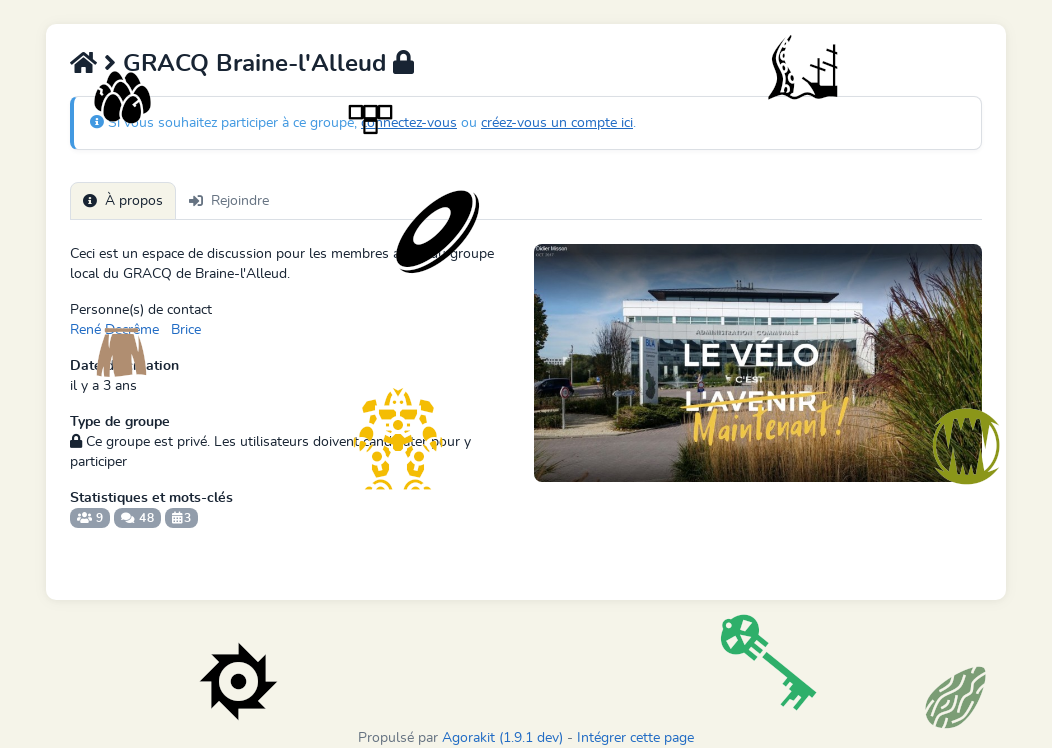 Image resolution: width=1052 pixels, height=748 pixels. Describe the element at coordinates (238, 681) in the screenshot. I see `circular saw tool icon` at that location.